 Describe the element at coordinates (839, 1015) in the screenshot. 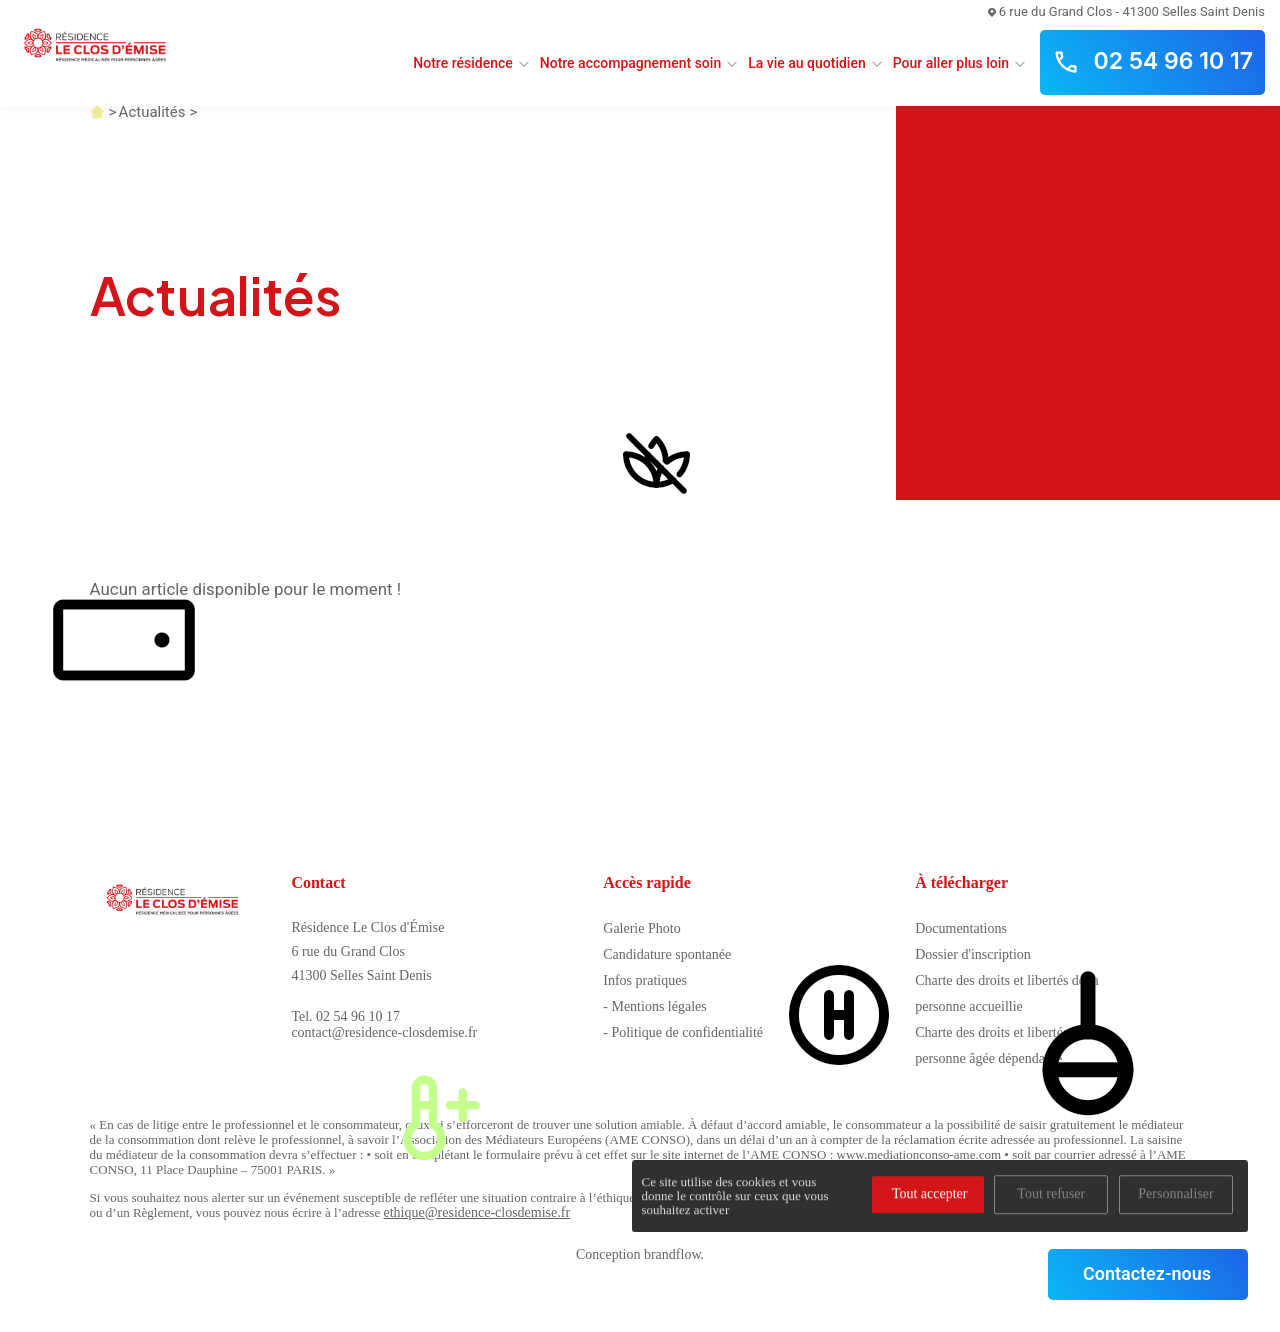

I see `locate nearby hospitals or medical facilities` at that location.